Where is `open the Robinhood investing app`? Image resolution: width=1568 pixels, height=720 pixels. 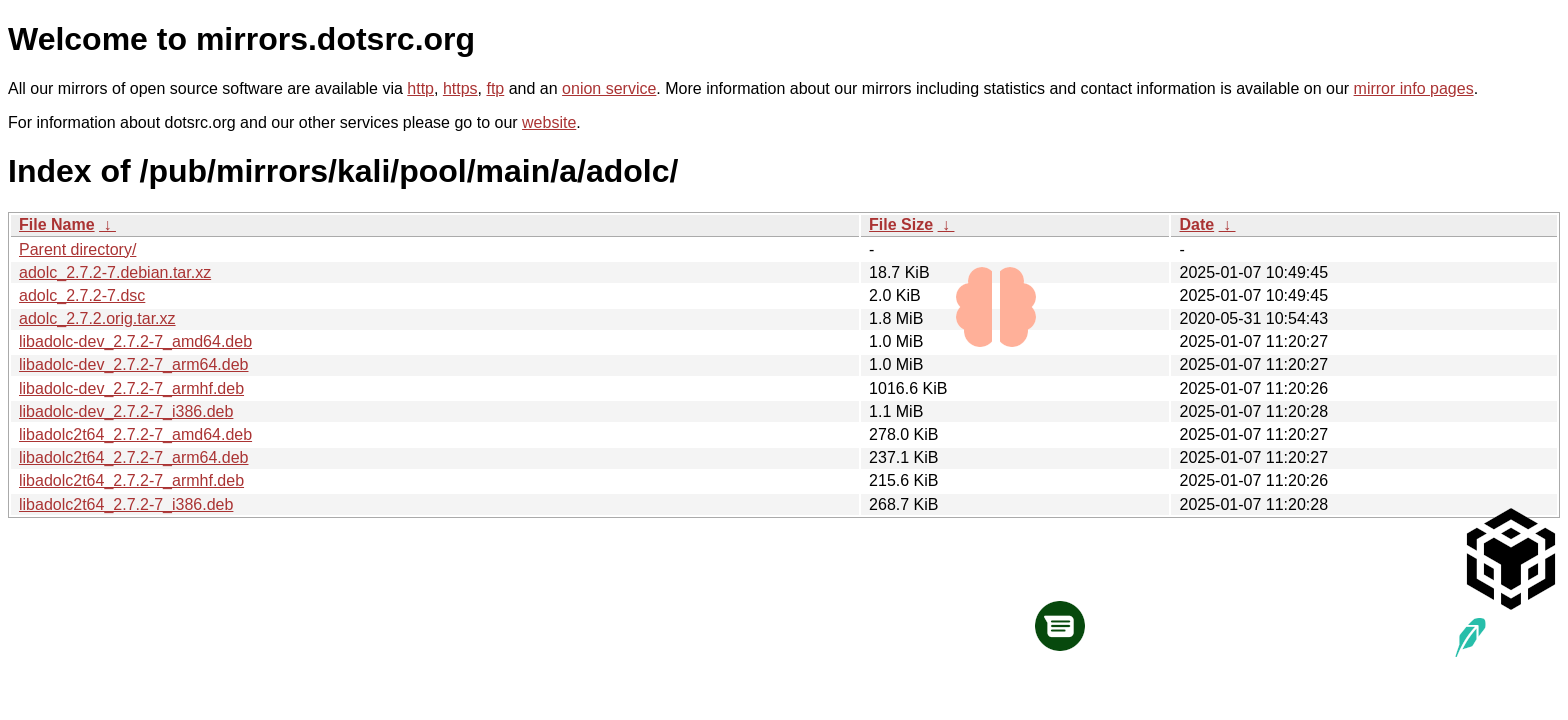
open the Robinhood investing app is located at coordinates (1470, 637).